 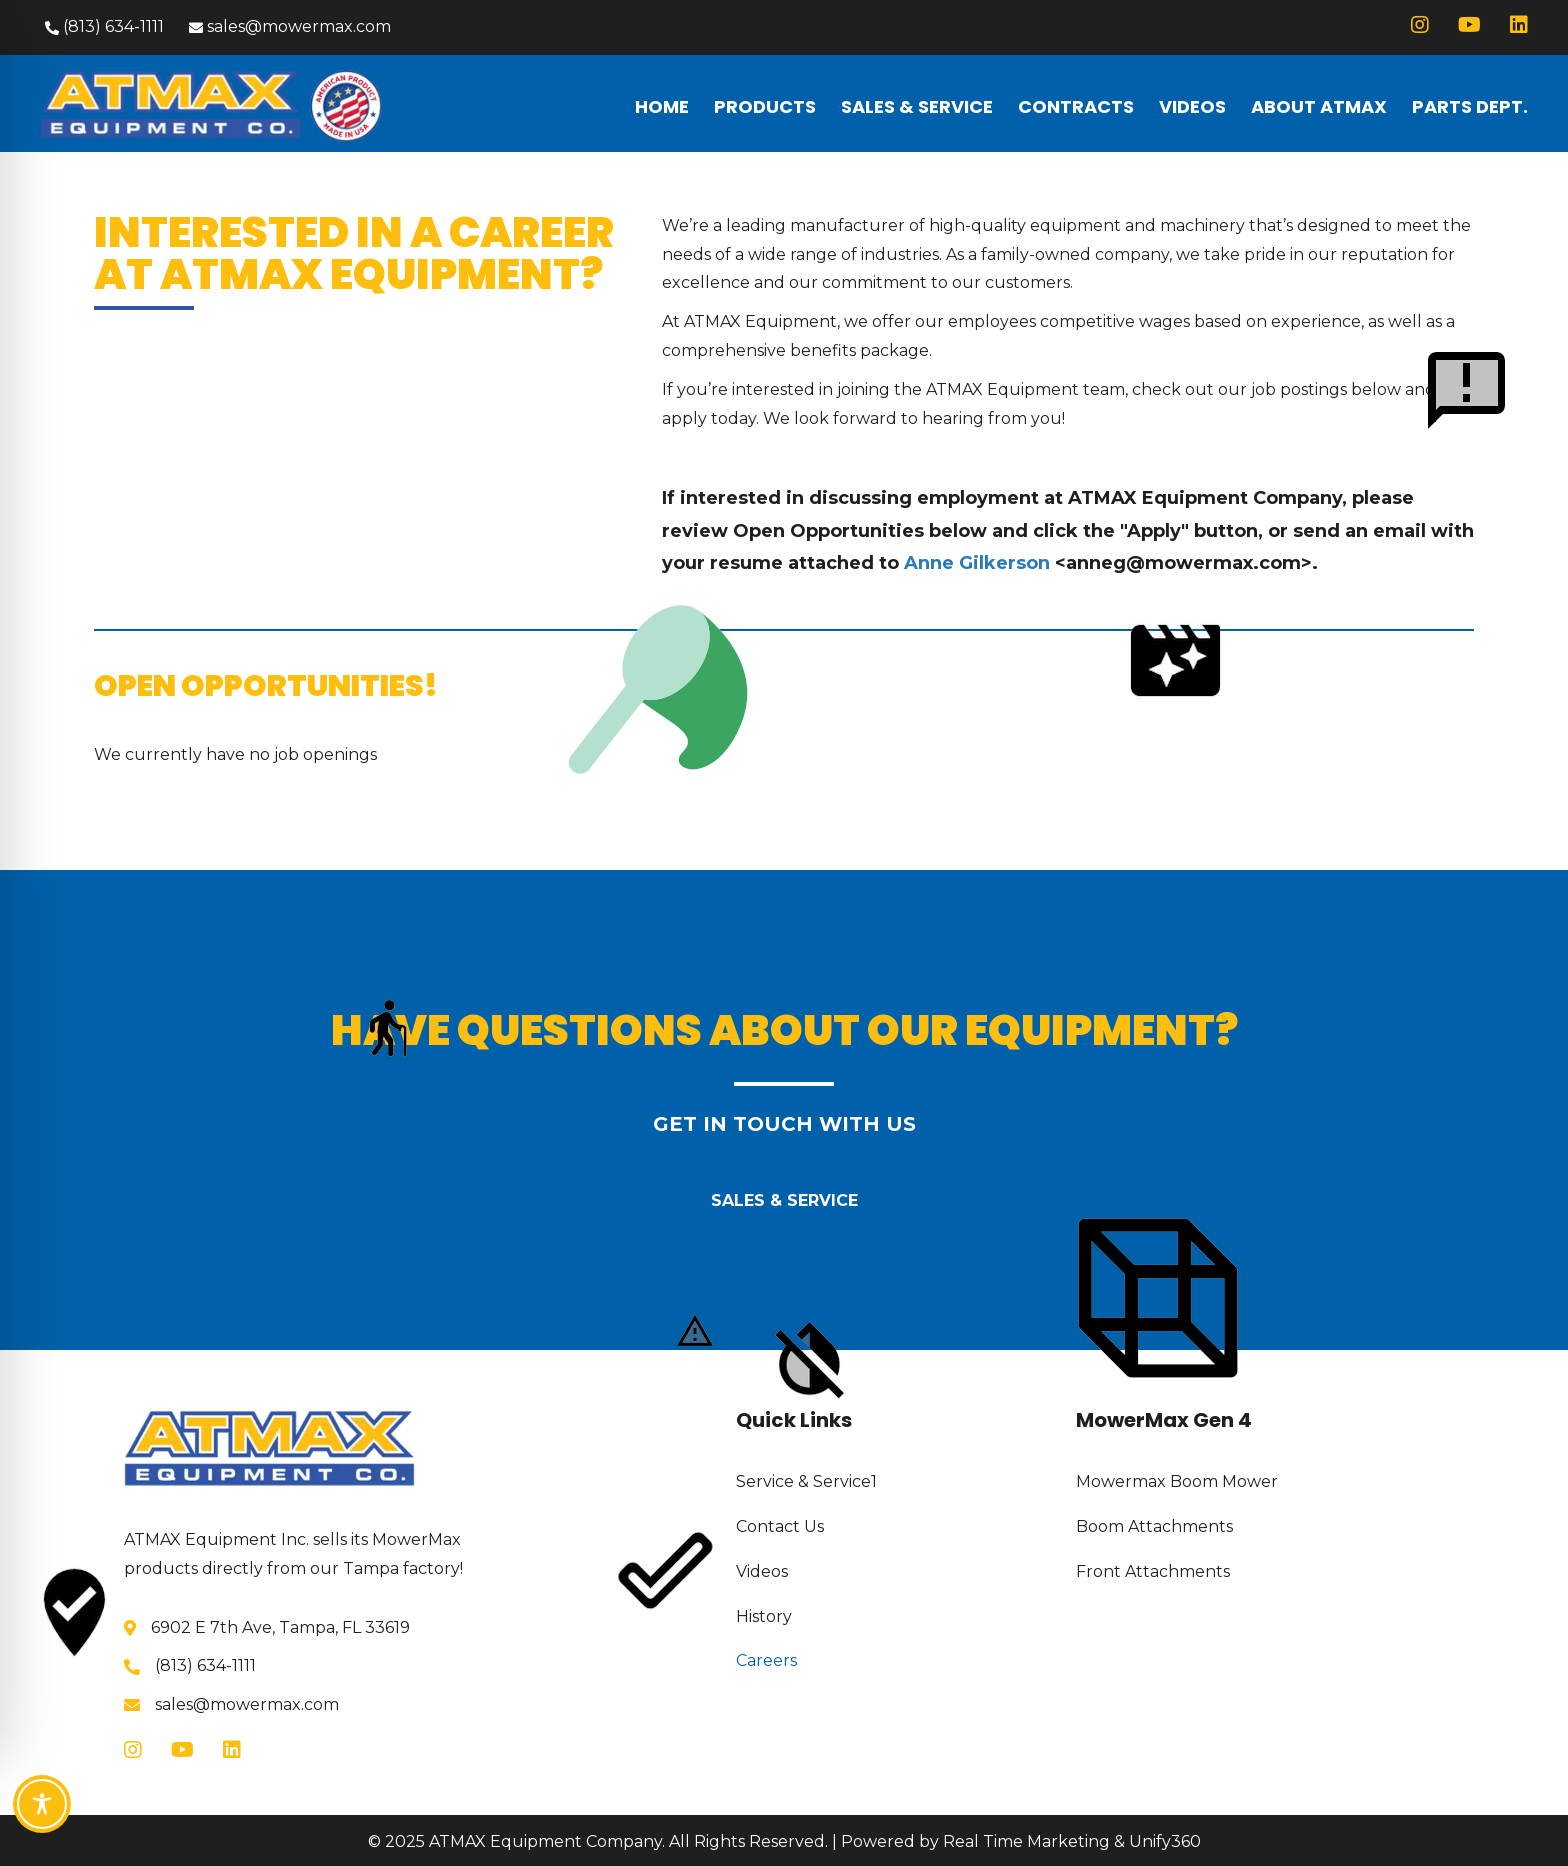 I want to click on disable color inversion mode, so click(x=809, y=1358).